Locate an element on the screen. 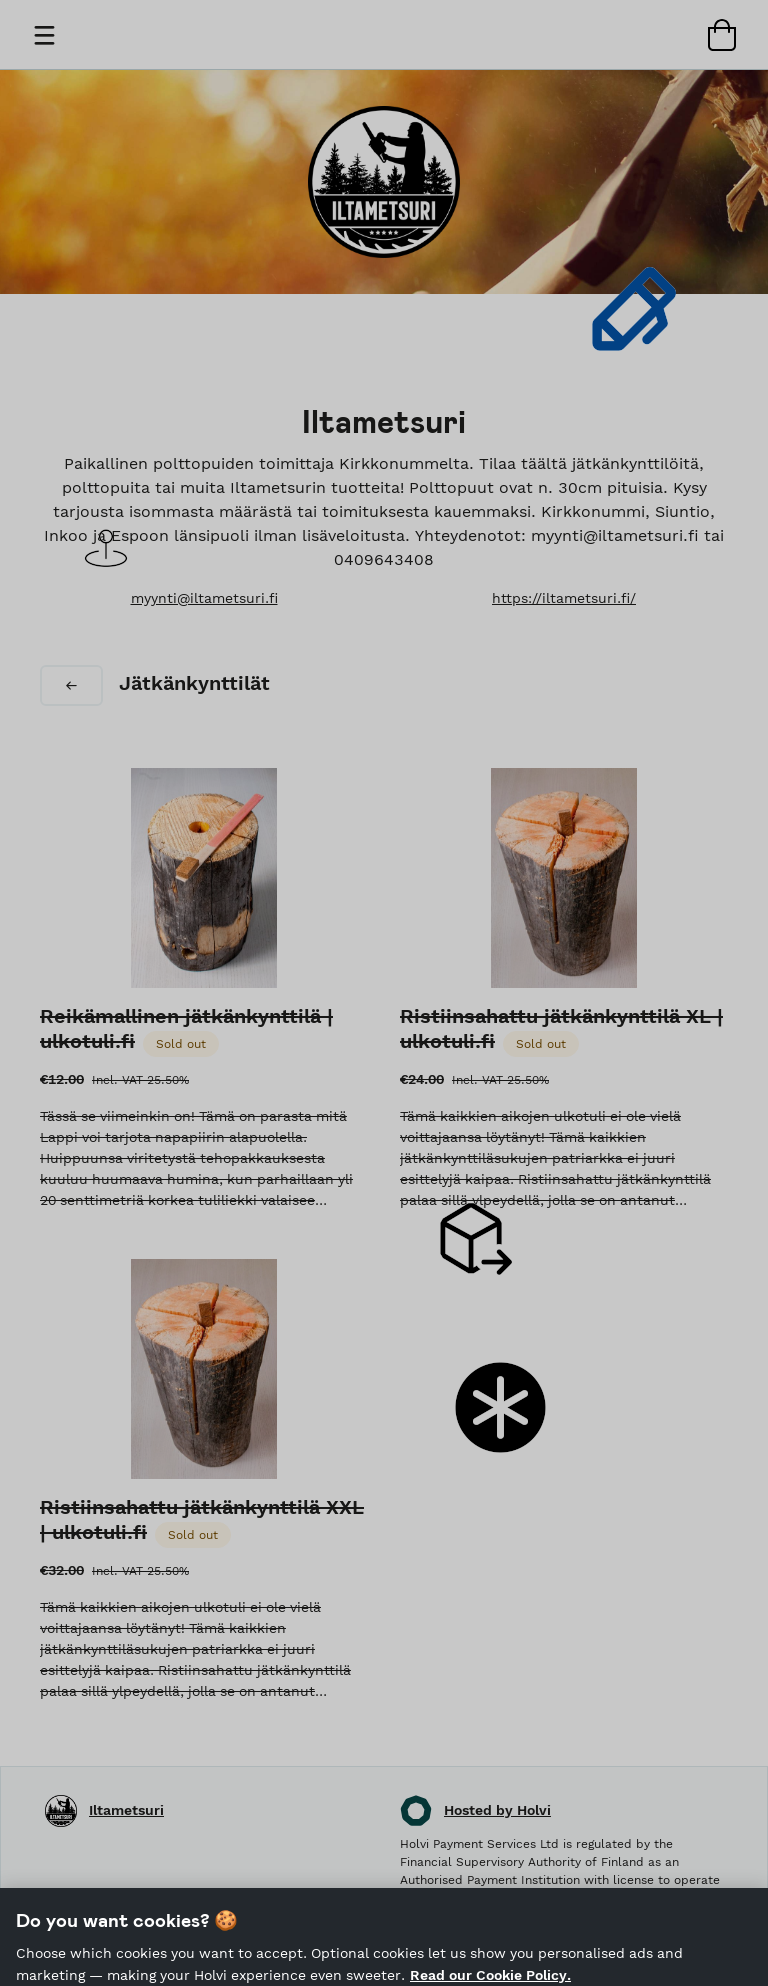 Image resolution: width=768 pixels, height=1986 pixels. mark a location on the map is located at coordinates (106, 549).